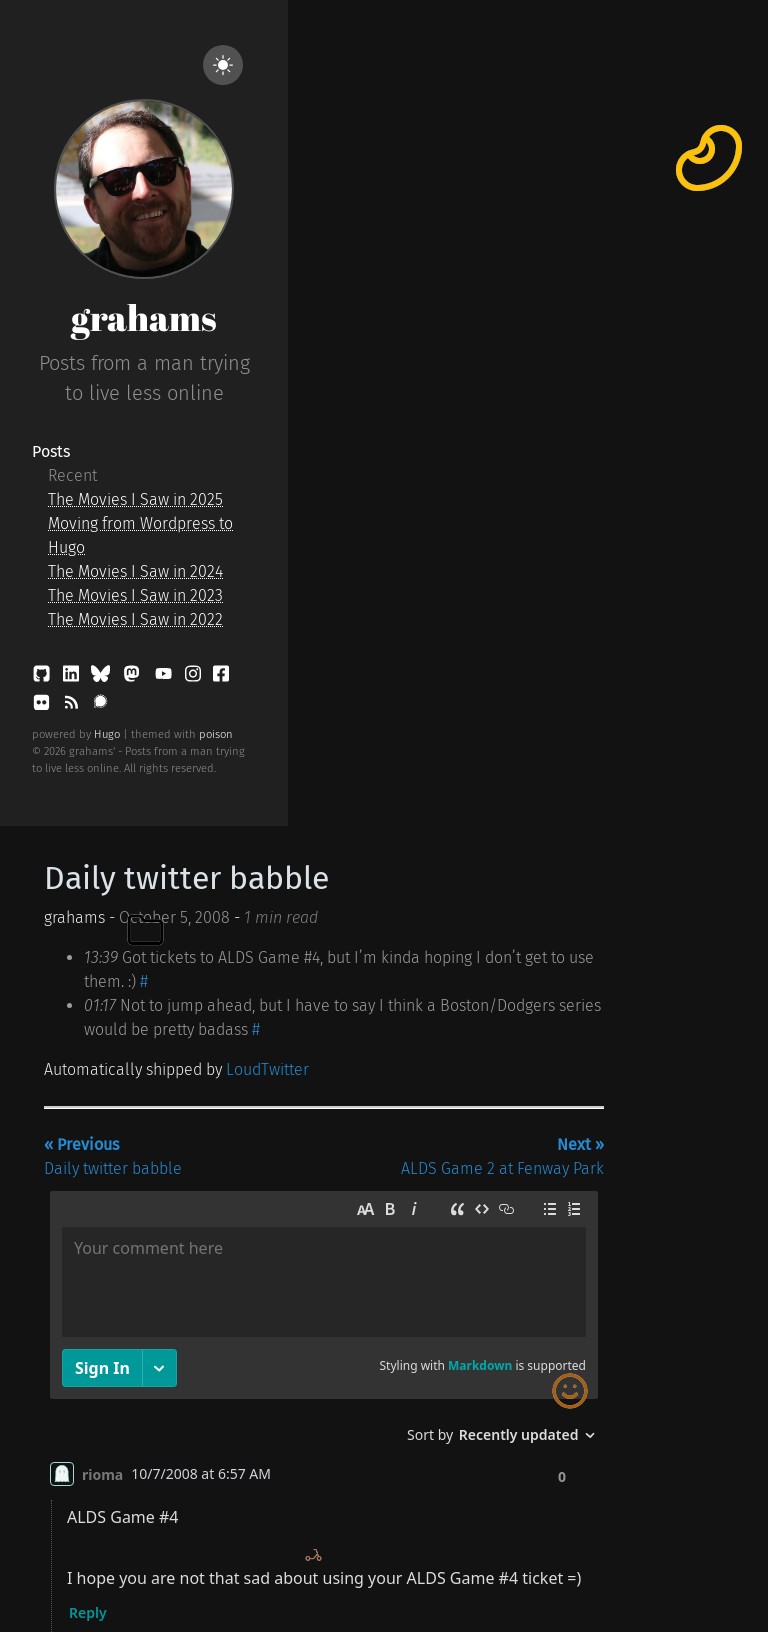 The width and height of the screenshot is (768, 1632). What do you see at coordinates (709, 158) in the screenshot?
I see `indicates bean or legume ingredient` at bounding box center [709, 158].